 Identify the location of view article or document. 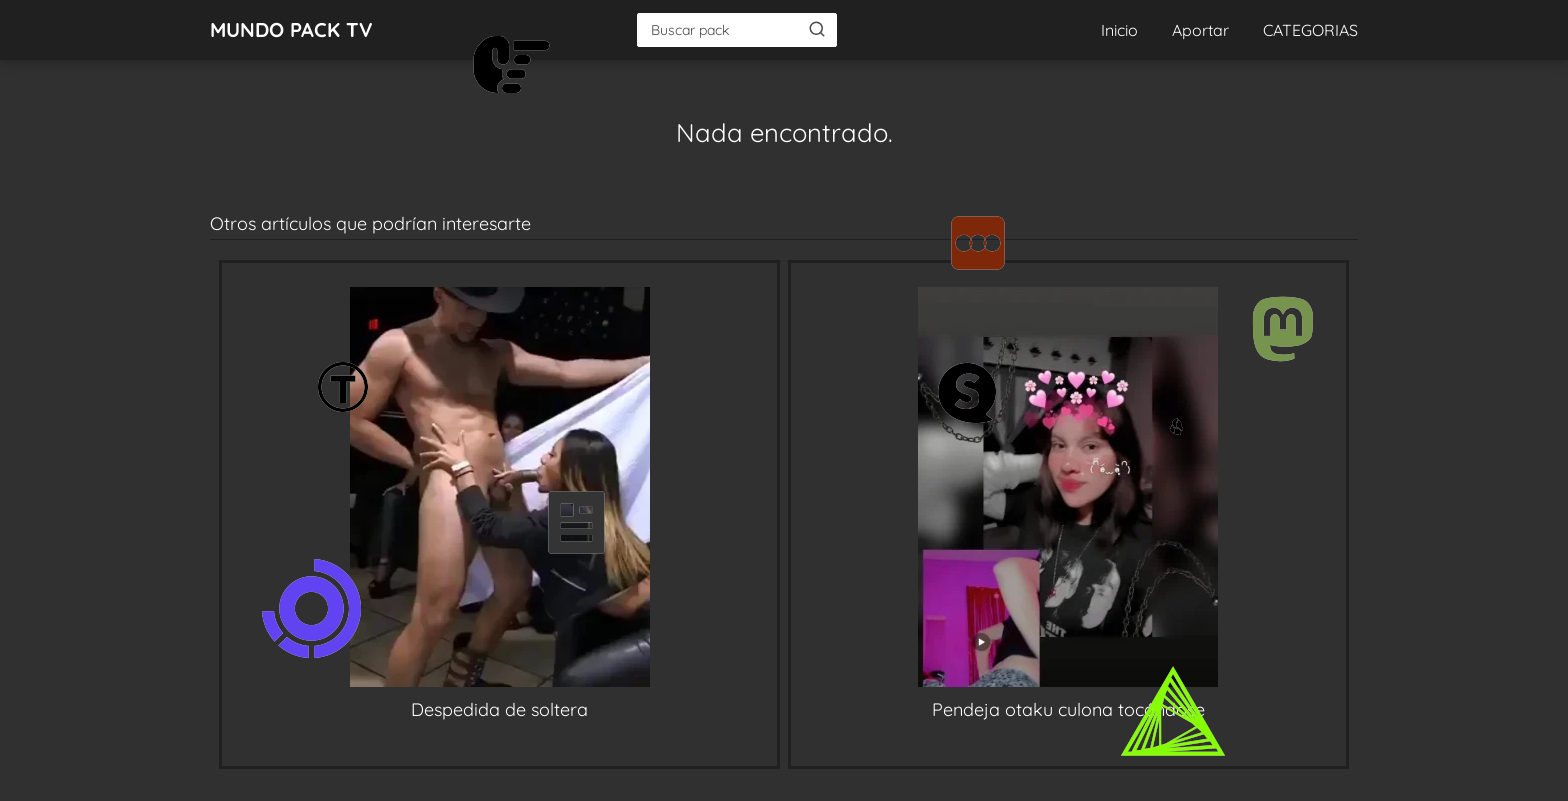
(576, 522).